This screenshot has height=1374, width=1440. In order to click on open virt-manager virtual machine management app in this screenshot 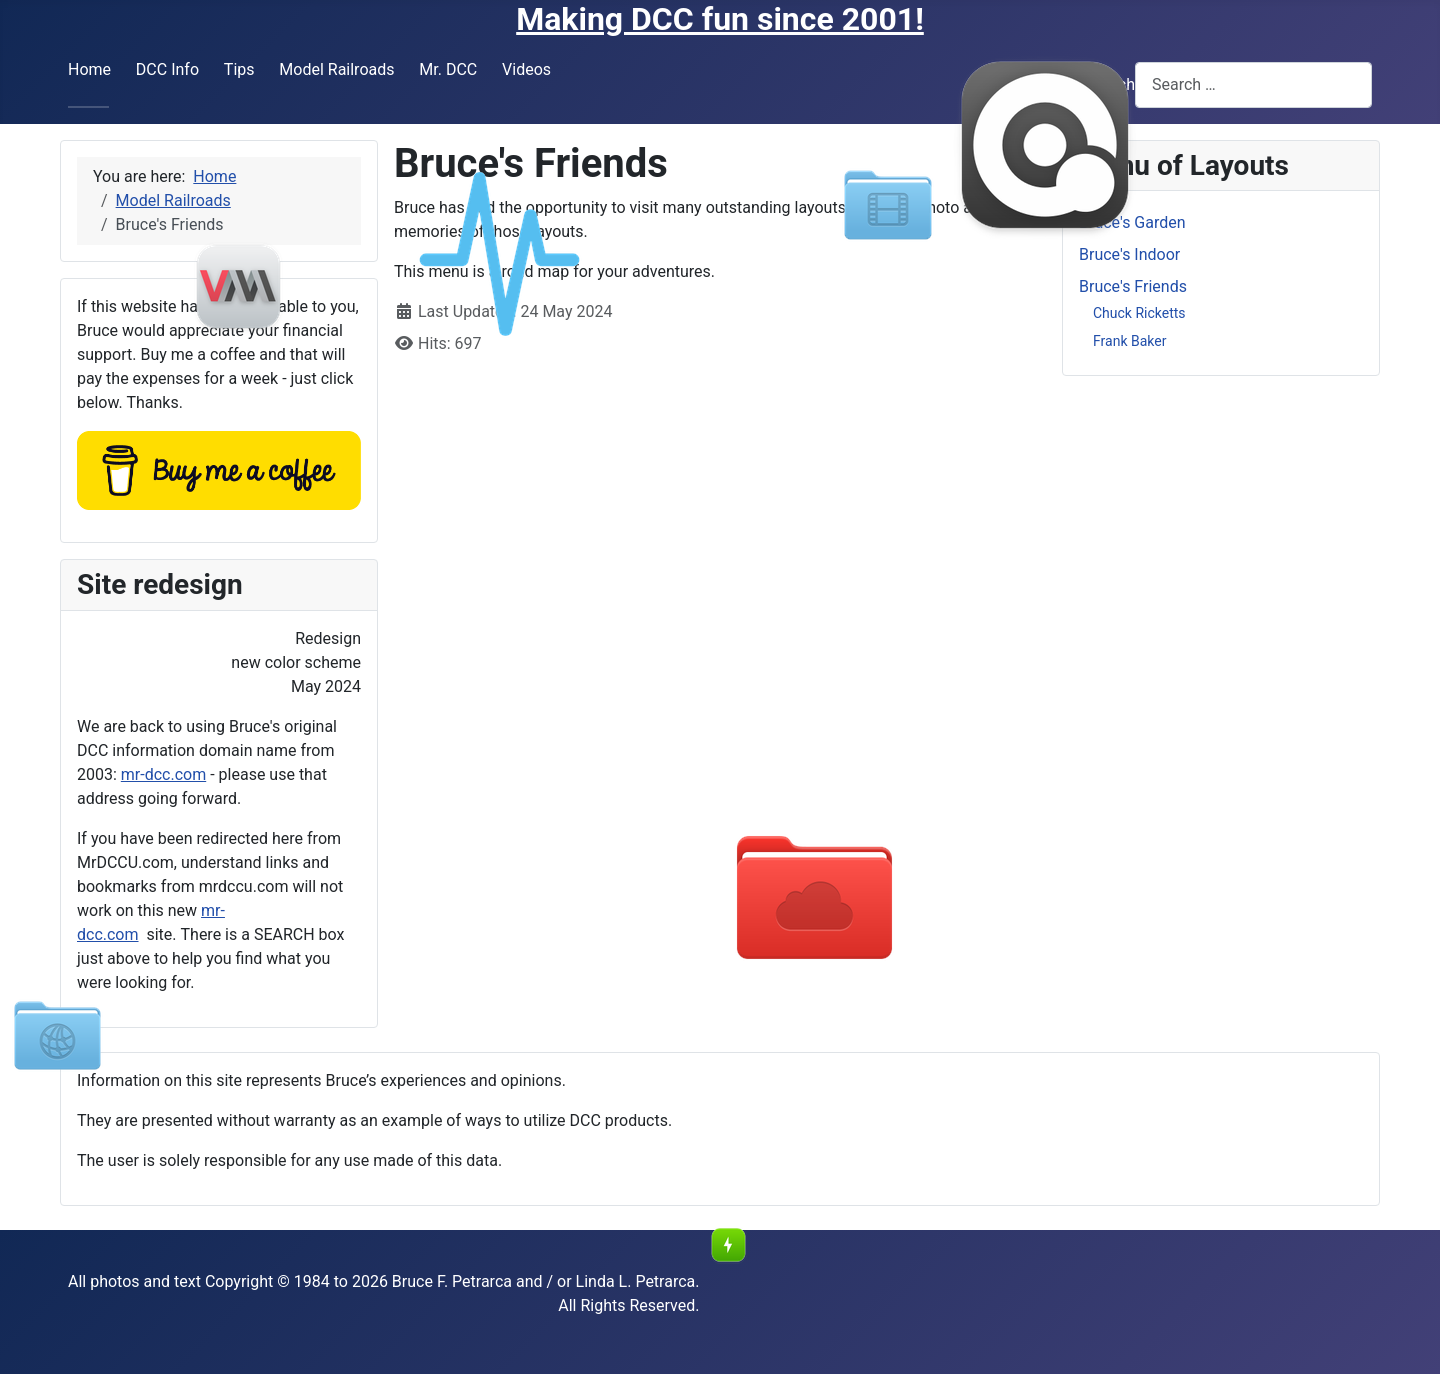, I will do `click(238, 286)`.